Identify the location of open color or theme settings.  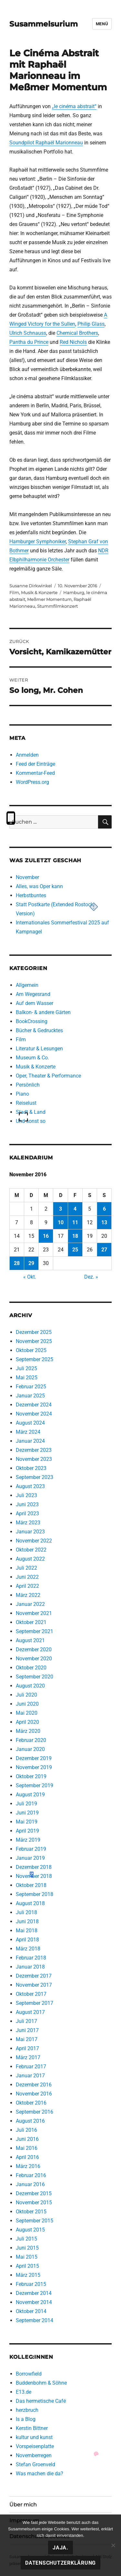
(96, 2454).